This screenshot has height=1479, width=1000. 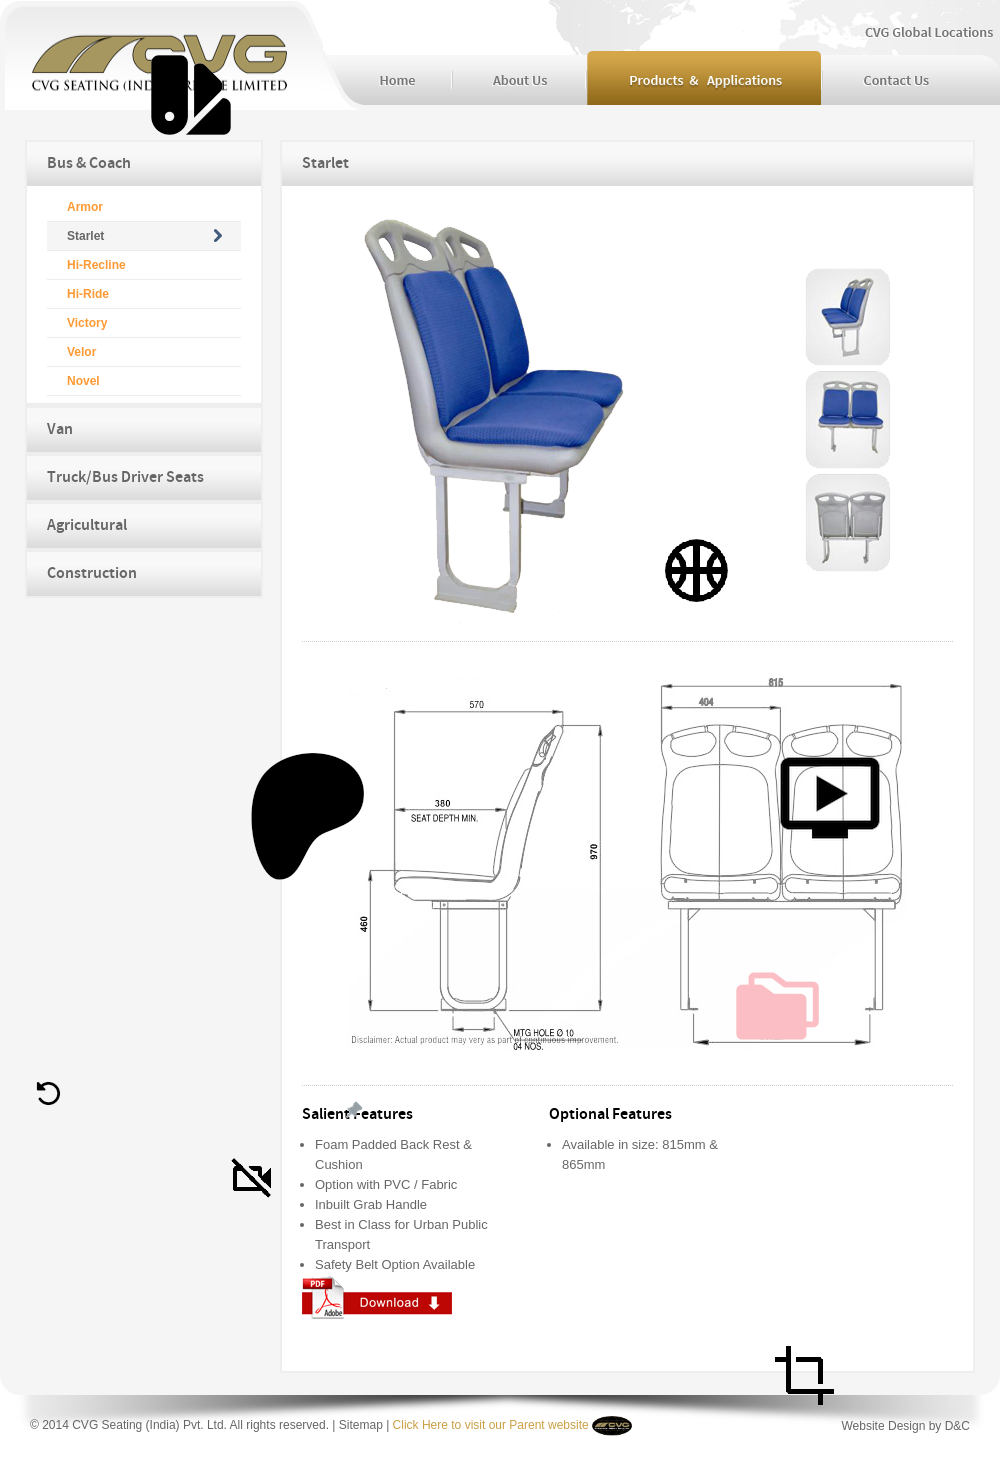 What do you see at coordinates (830, 798) in the screenshot?
I see `access on-demand video content` at bounding box center [830, 798].